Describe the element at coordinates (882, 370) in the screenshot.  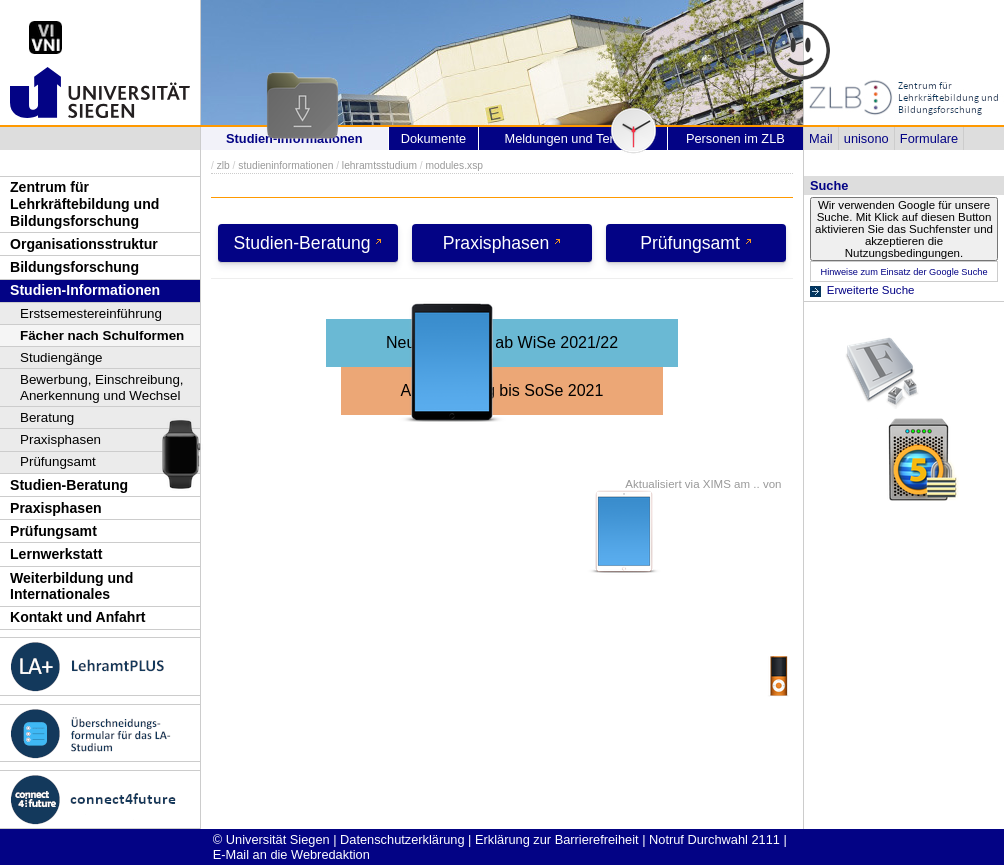
I see `font notification or typography-related system alert` at that location.